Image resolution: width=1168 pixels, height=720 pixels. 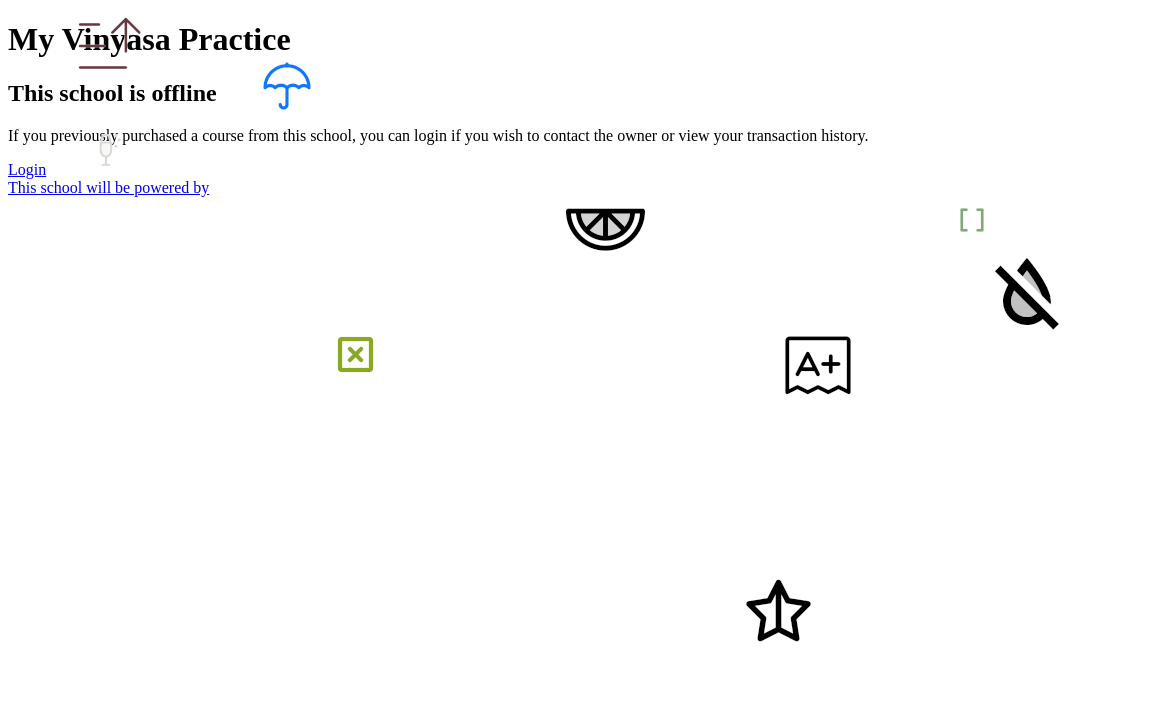 I want to click on view weather protection or rain forecast, so click(x=287, y=86).